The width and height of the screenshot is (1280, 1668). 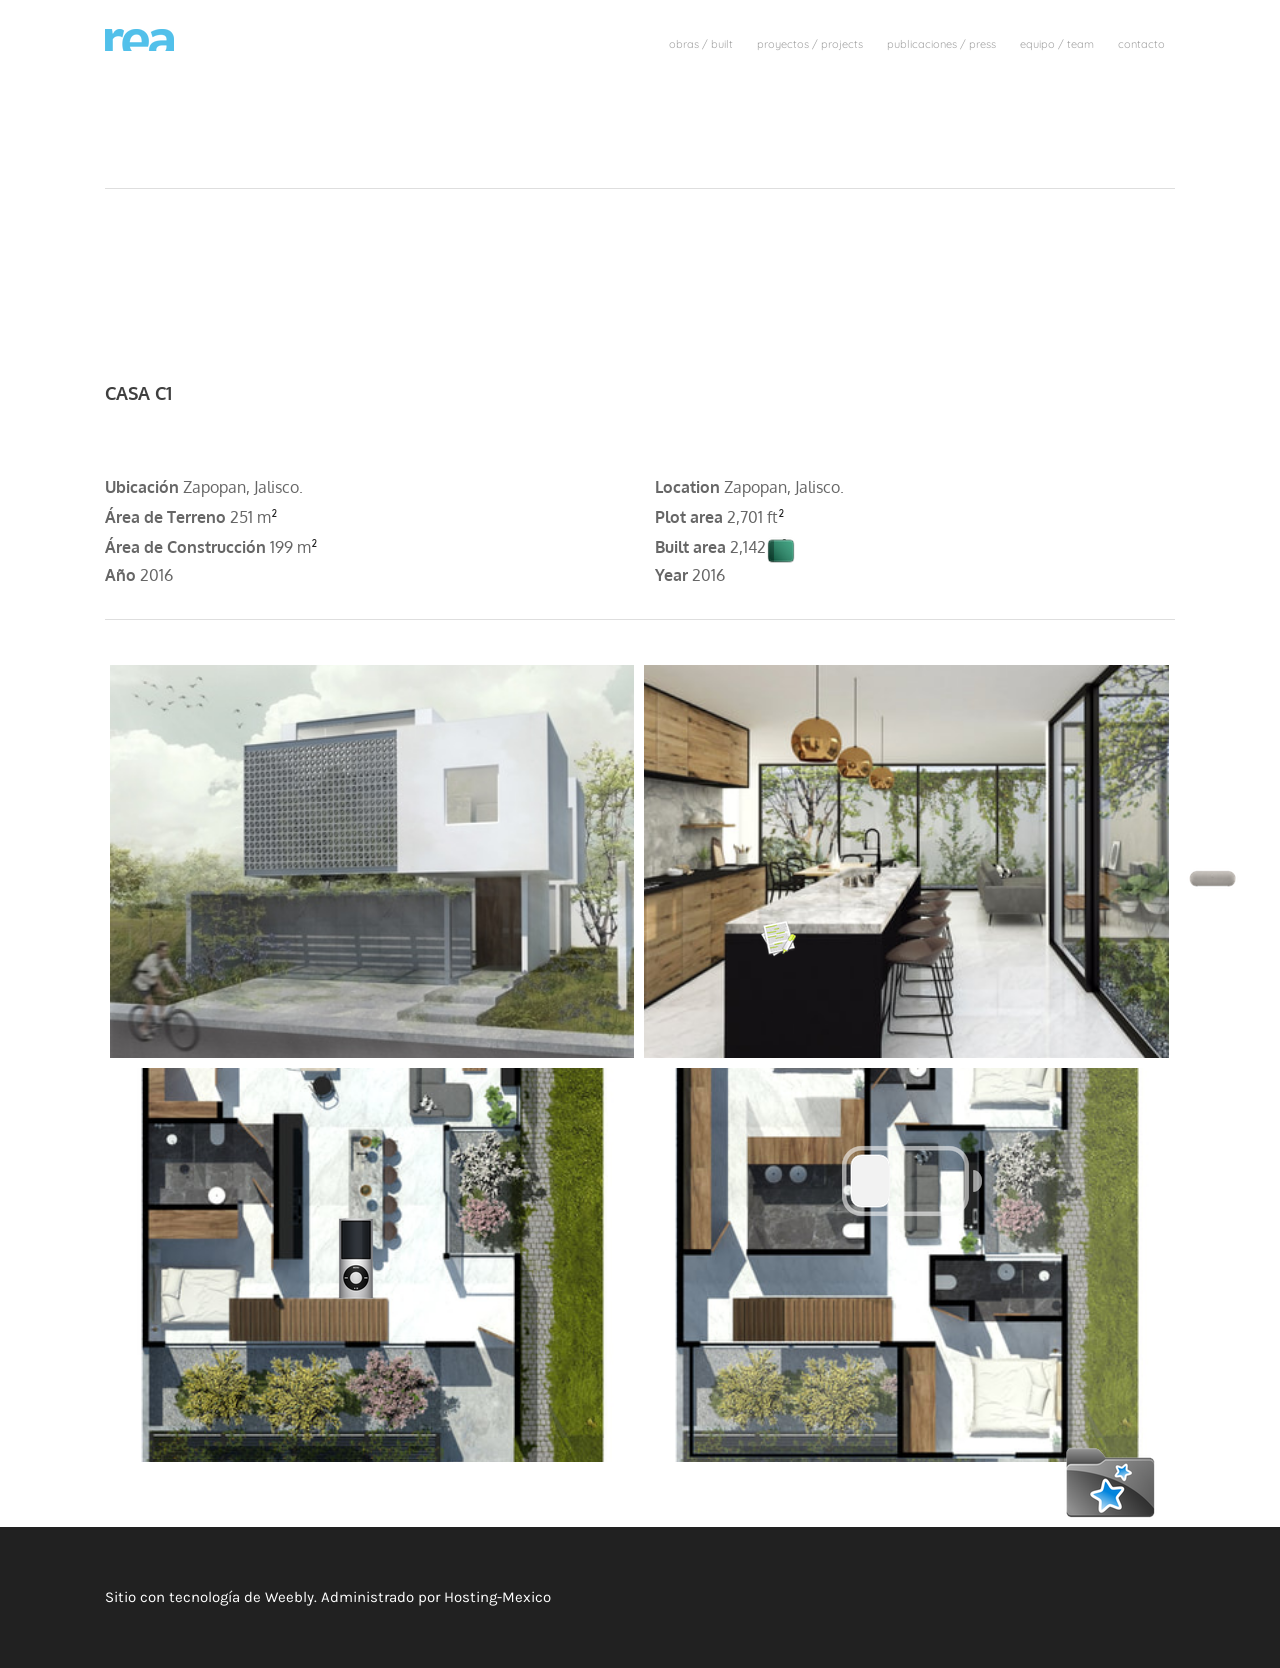 I want to click on iPod nano device connected, so click(x=355, y=1259).